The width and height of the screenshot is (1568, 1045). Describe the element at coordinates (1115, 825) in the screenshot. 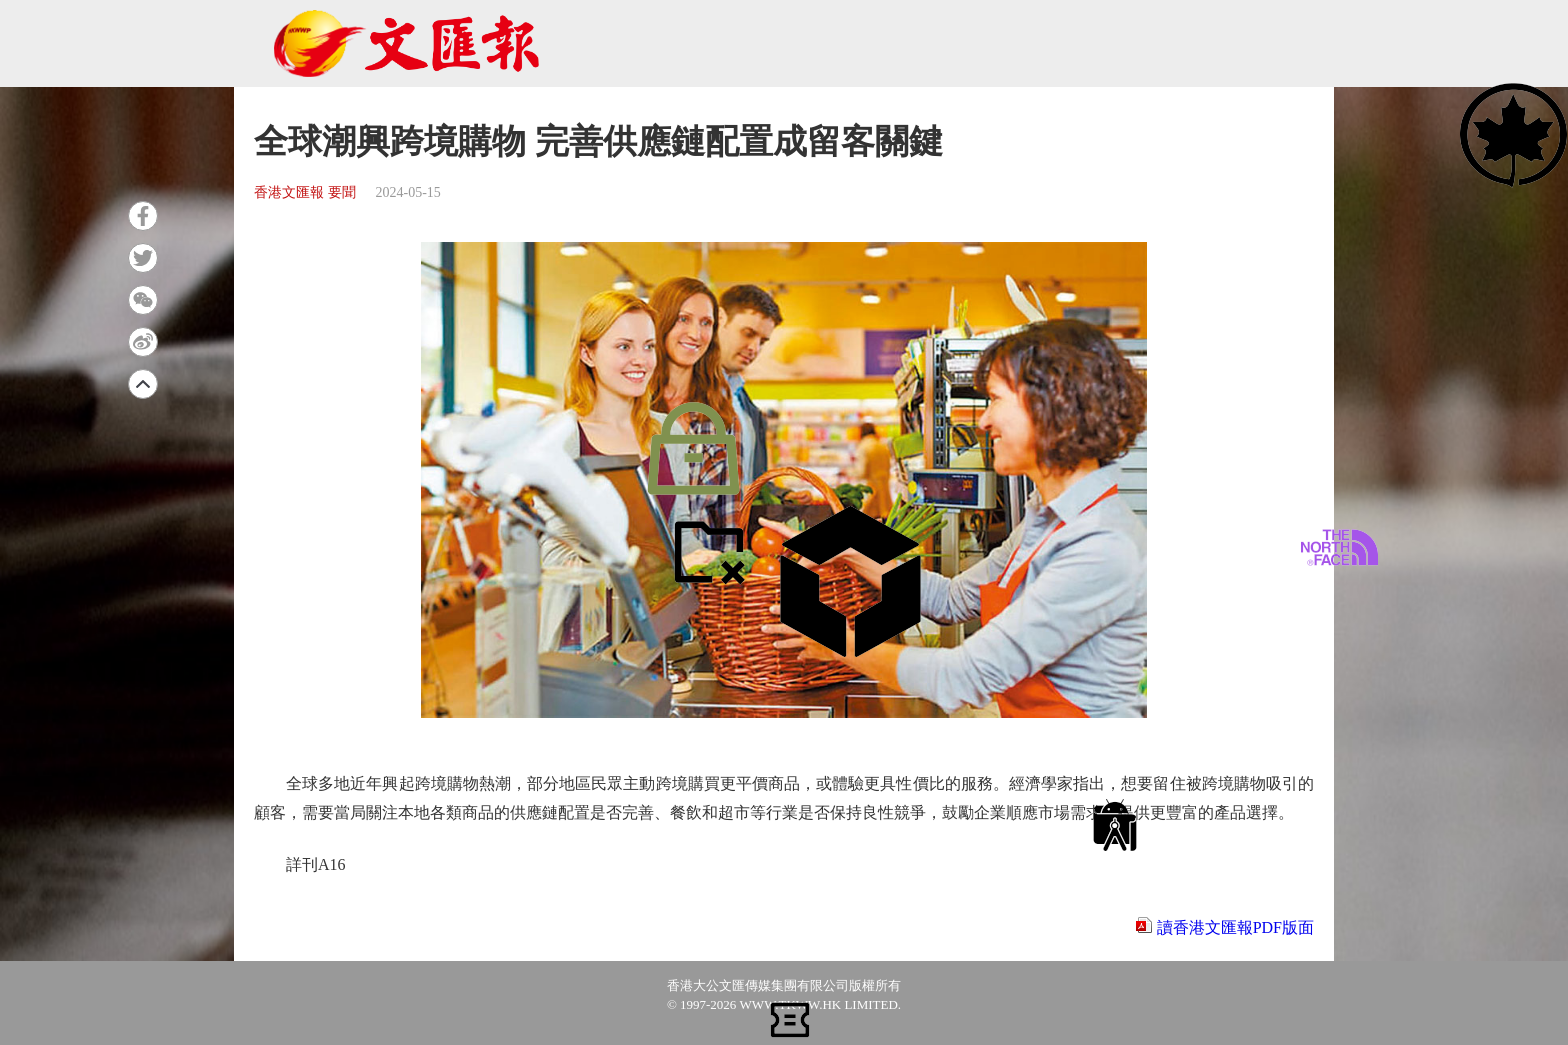

I see `open android studio` at that location.